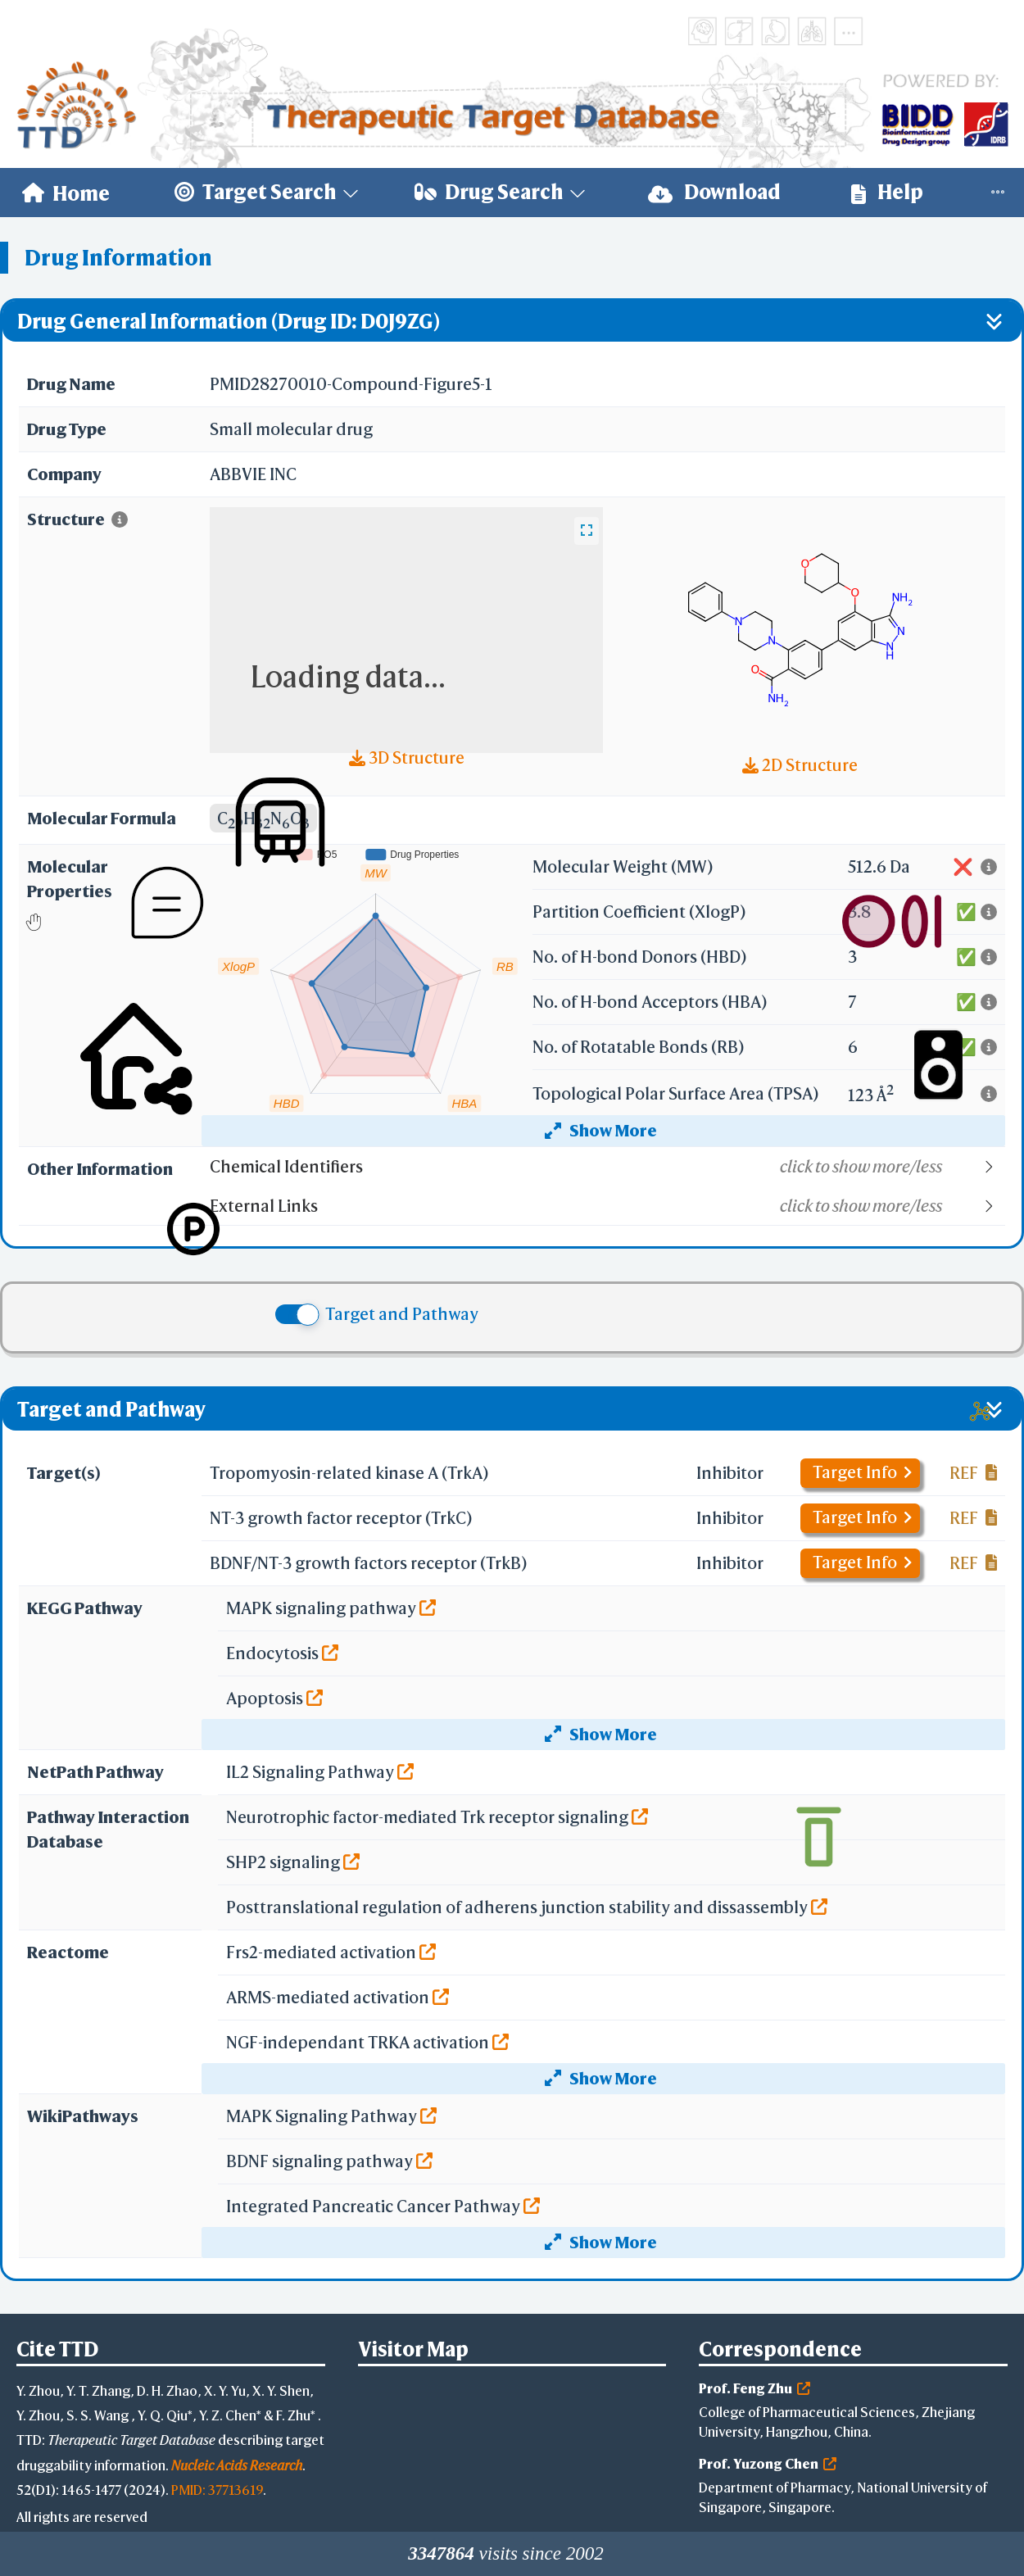 This screenshot has width=1024, height=2576. What do you see at coordinates (193, 1229) in the screenshot?
I see `indicates parking availability or location` at bounding box center [193, 1229].